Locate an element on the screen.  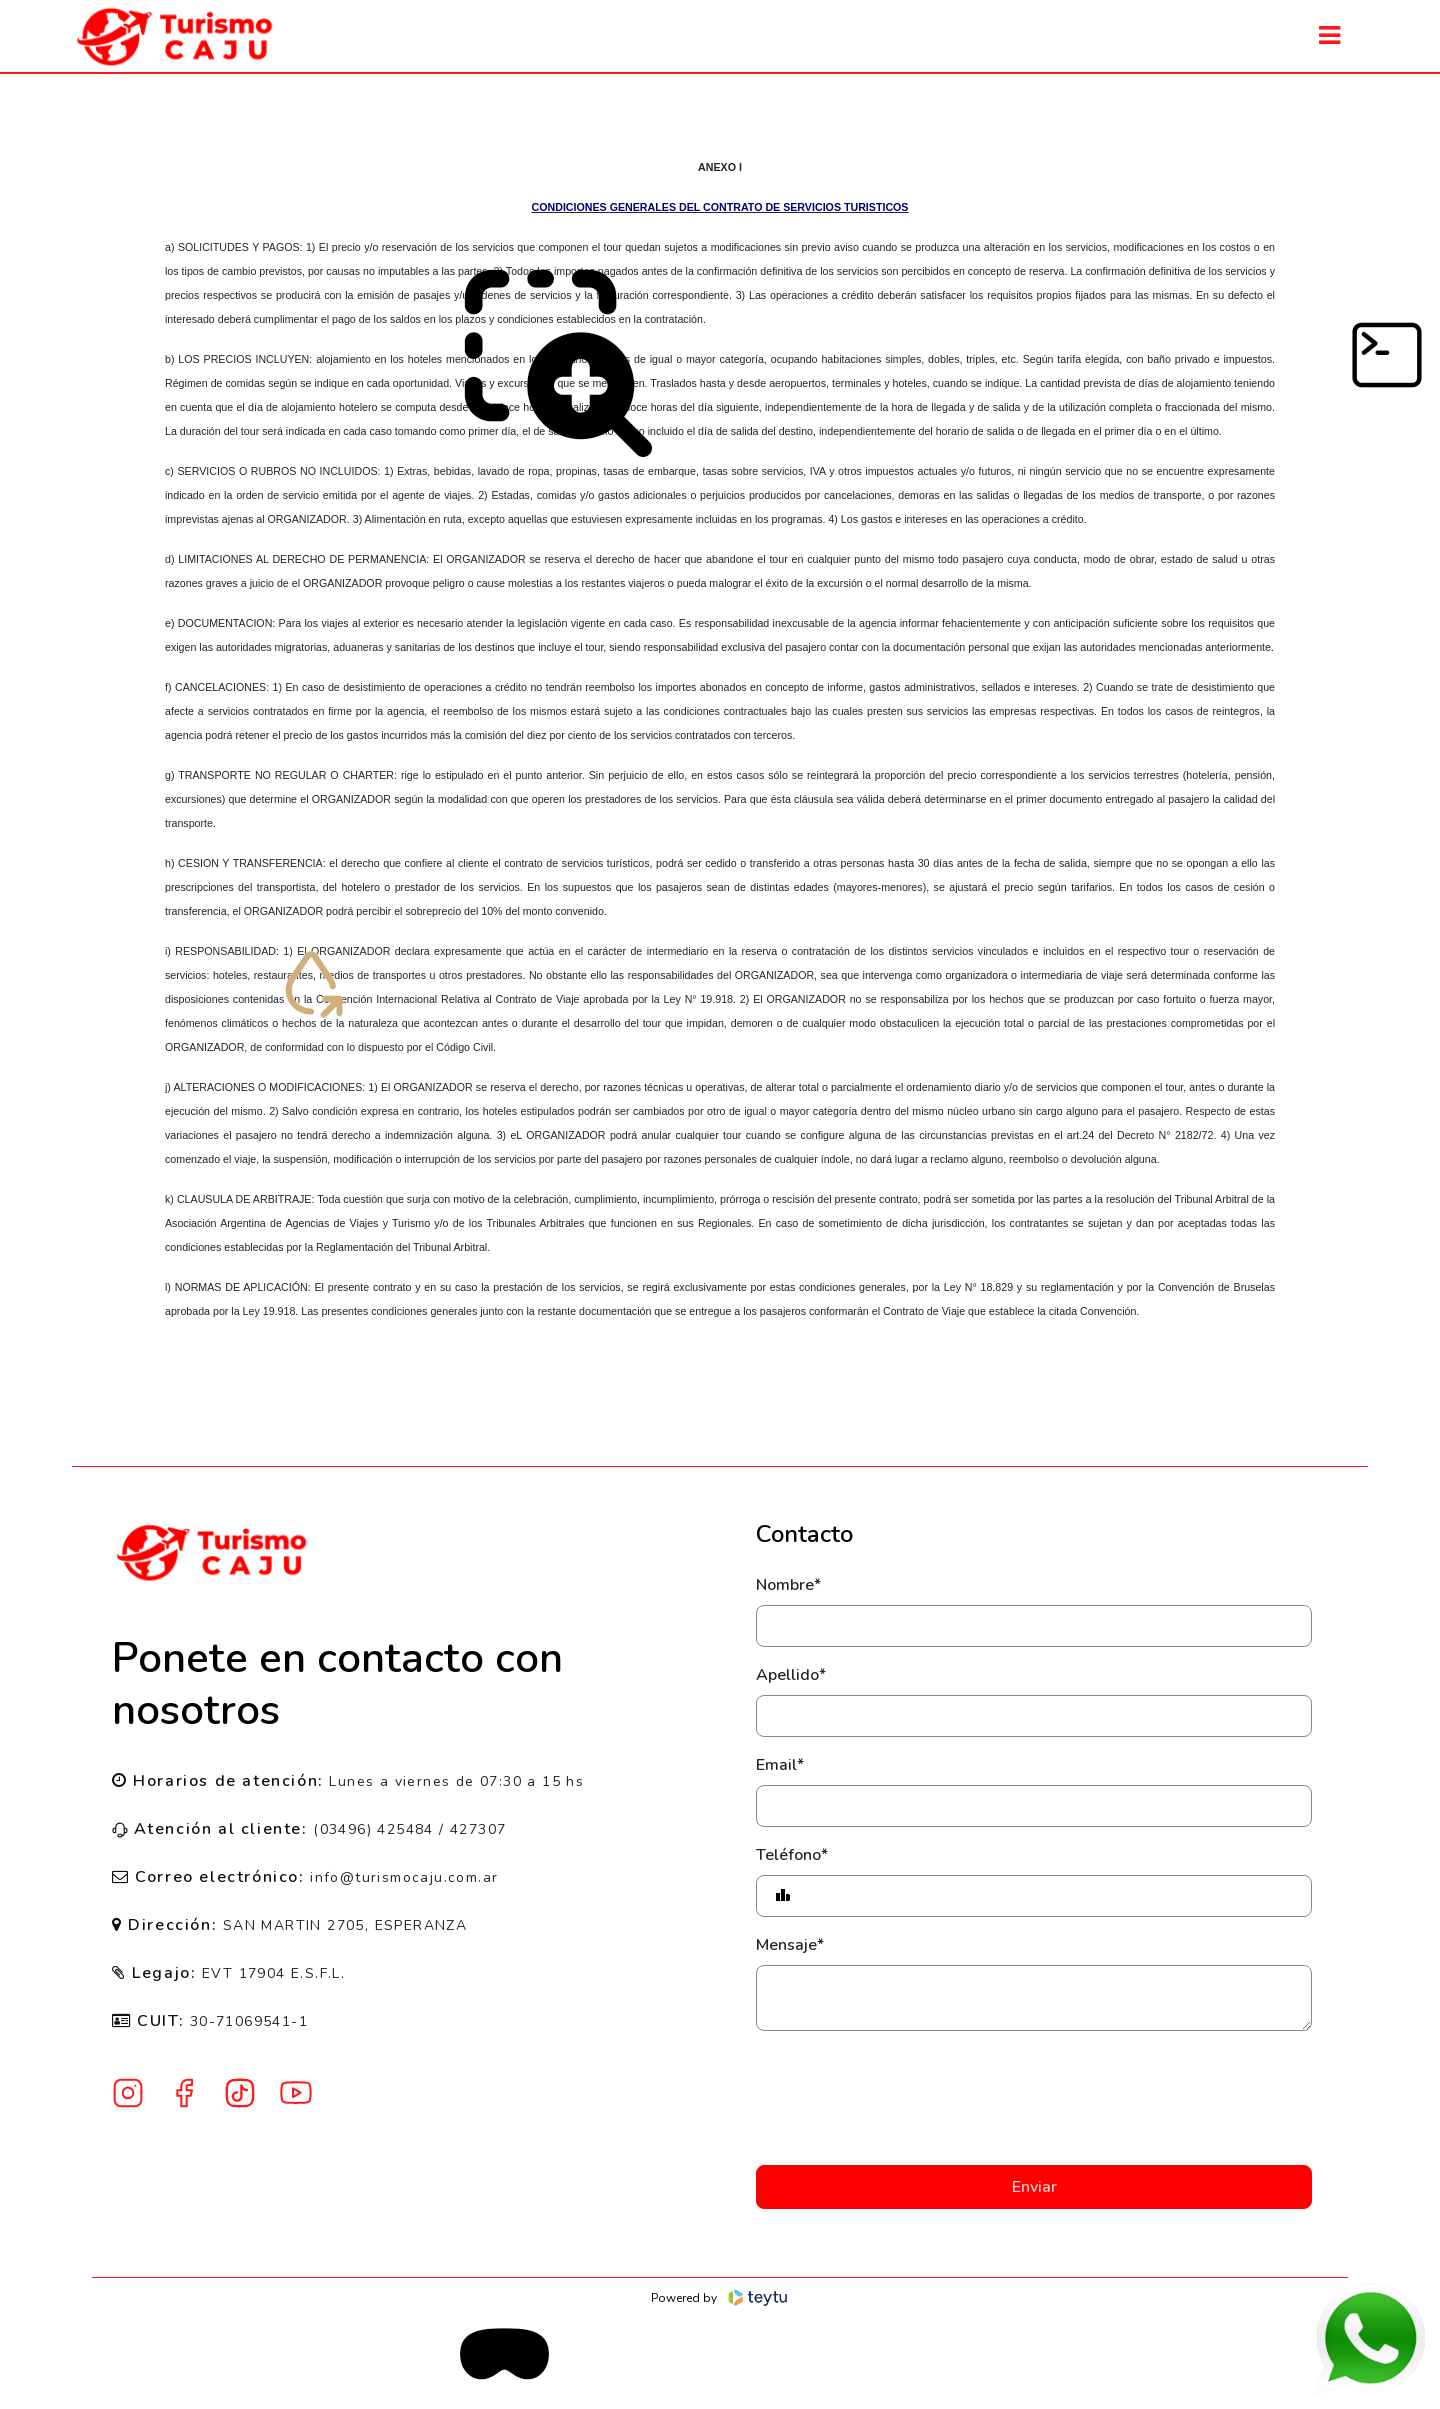
access apple vision pro settings is located at coordinates (504, 2352).